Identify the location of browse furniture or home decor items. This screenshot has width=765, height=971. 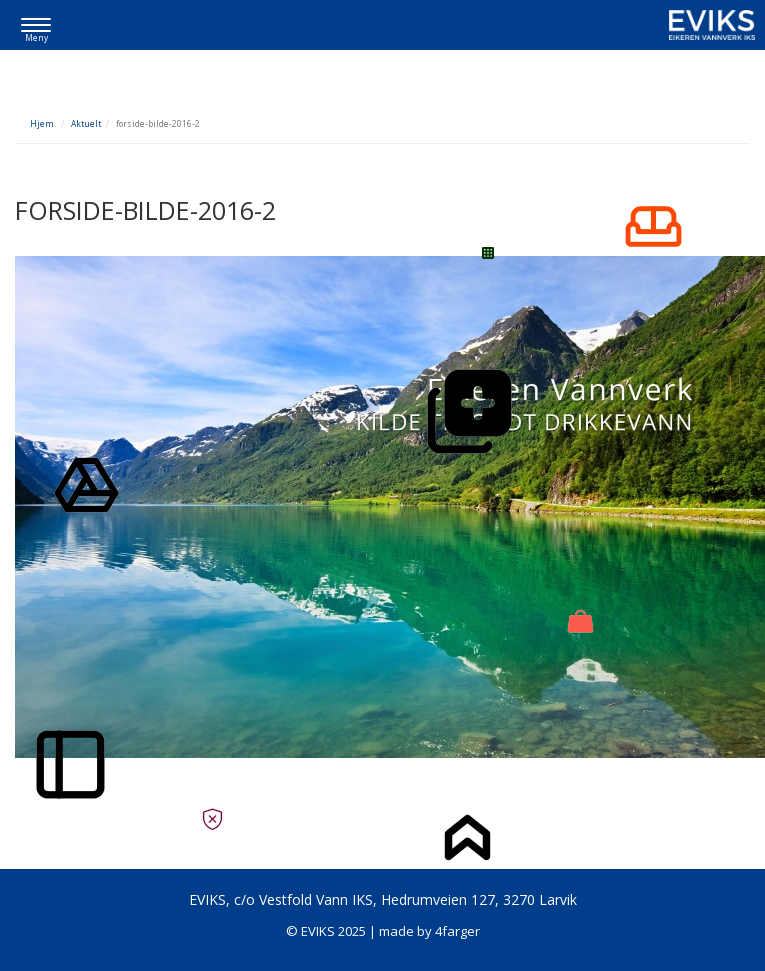
(653, 226).